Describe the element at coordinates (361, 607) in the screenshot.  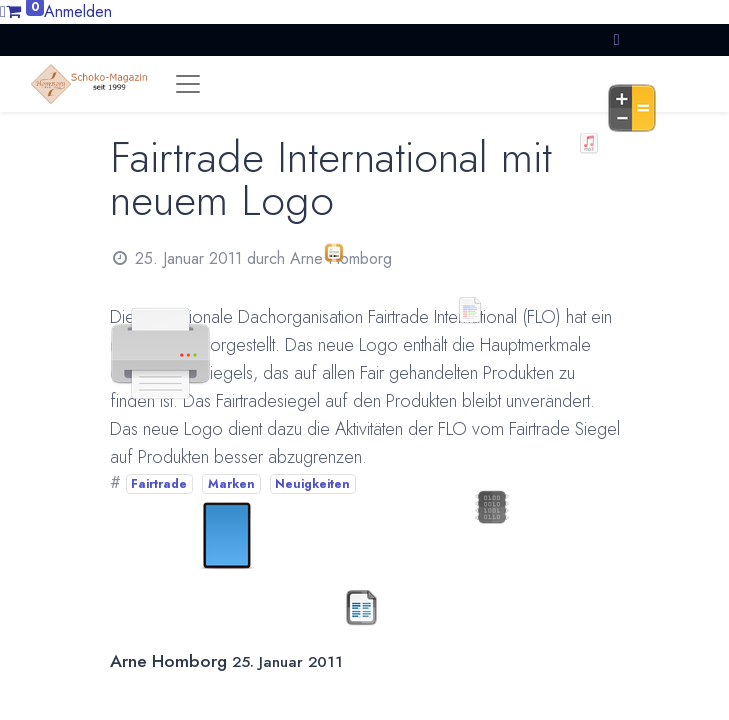
I see `open an opendocument master document file` at that location.